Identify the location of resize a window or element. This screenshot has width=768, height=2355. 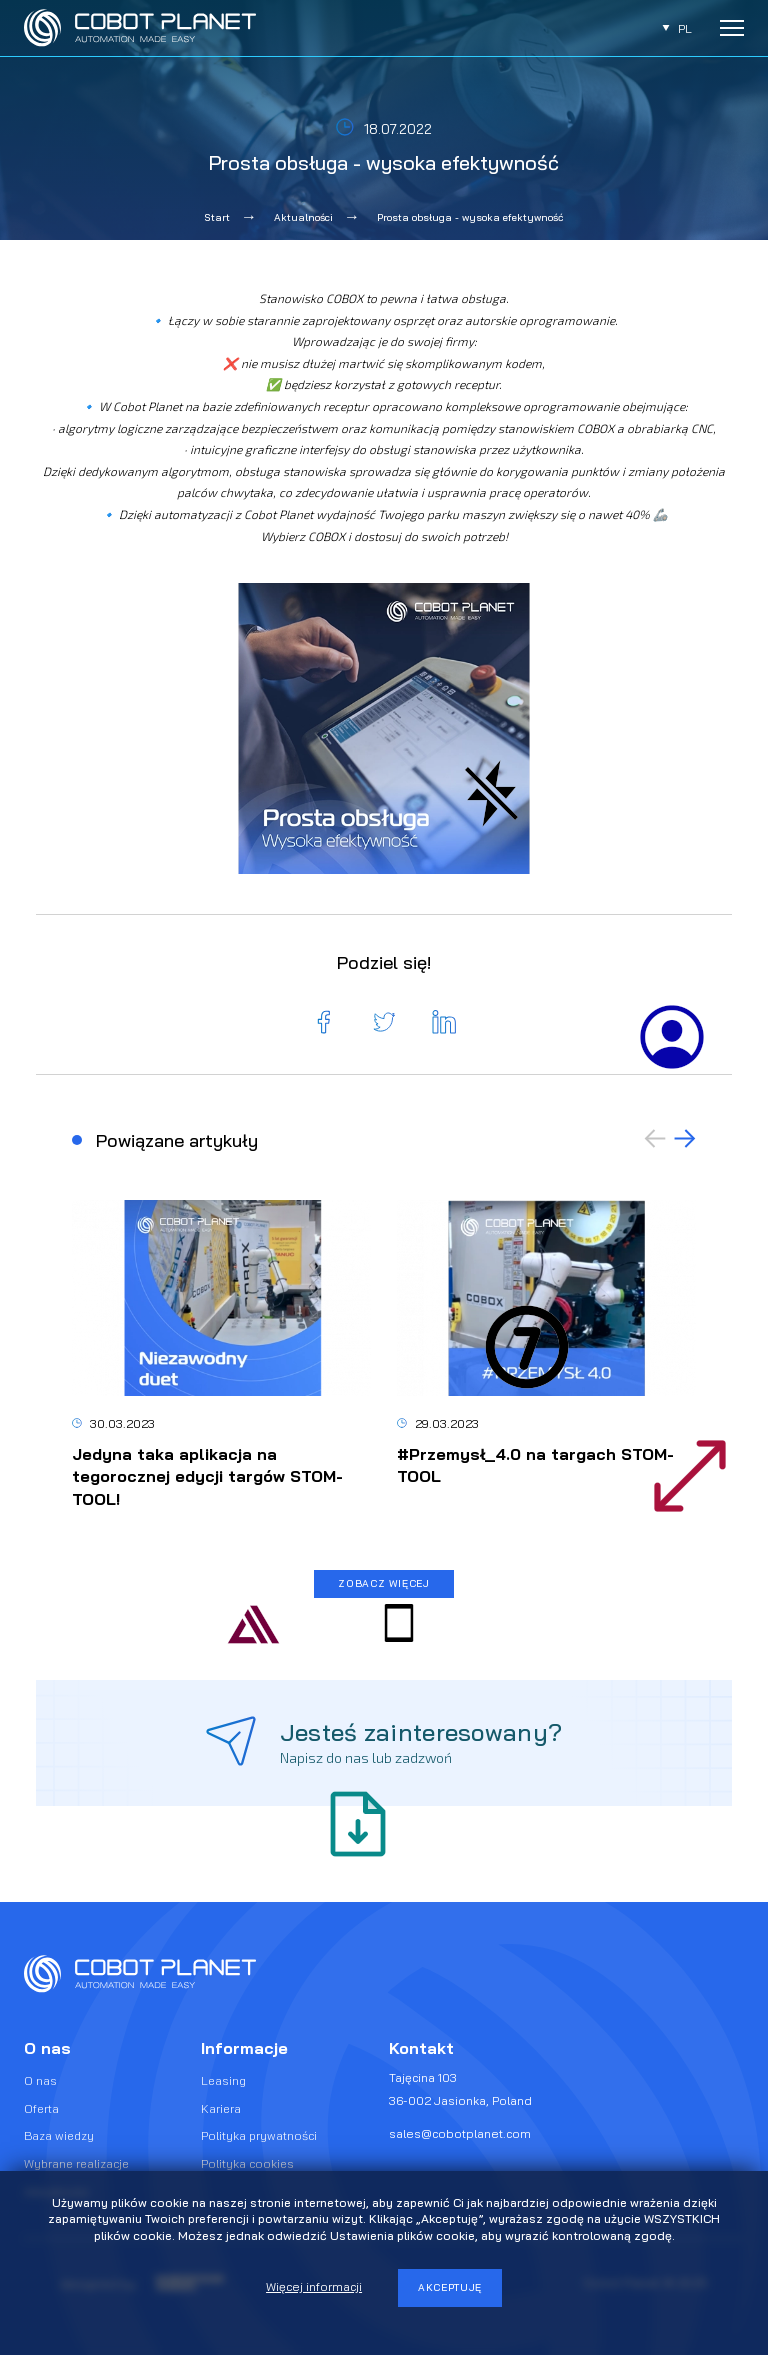
(690, 1476).